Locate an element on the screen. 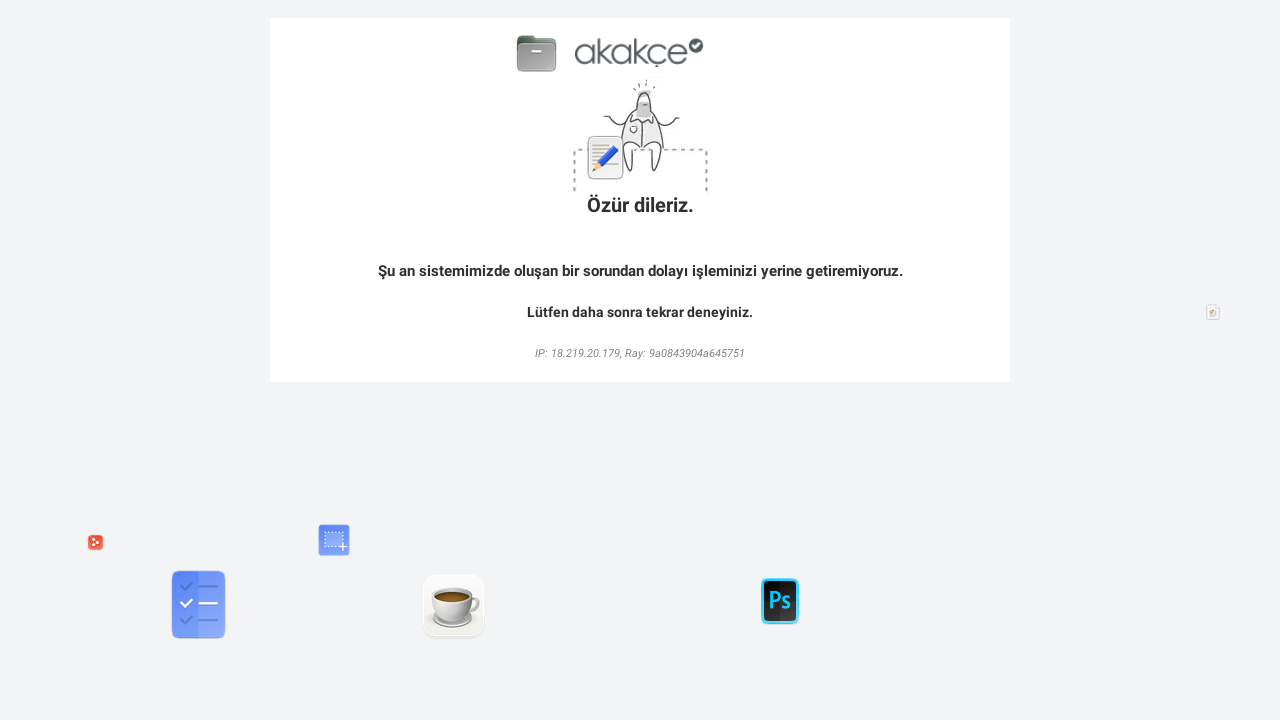 The height and width of the screenshot is (720, 1280). take a screenshot is located at coordinates (334, 540).